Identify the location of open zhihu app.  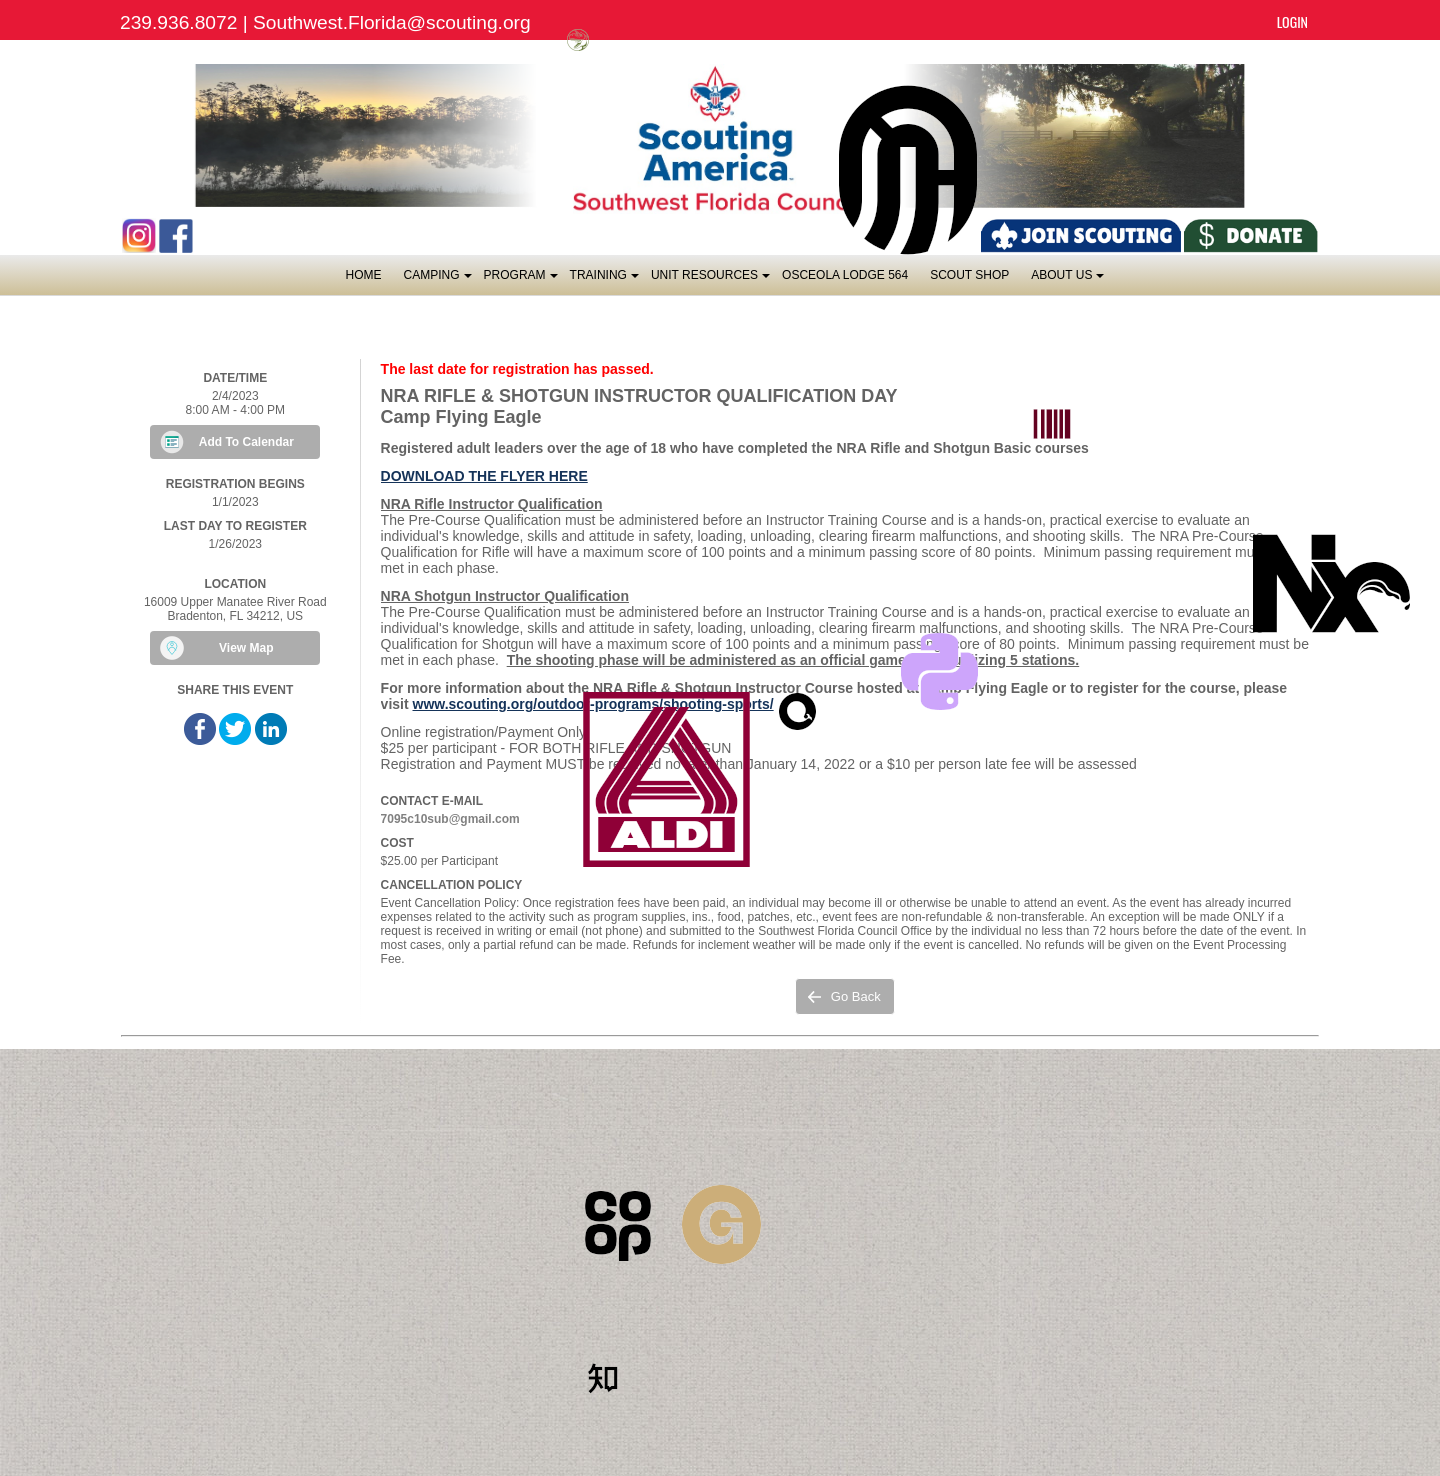
(603, 1378).